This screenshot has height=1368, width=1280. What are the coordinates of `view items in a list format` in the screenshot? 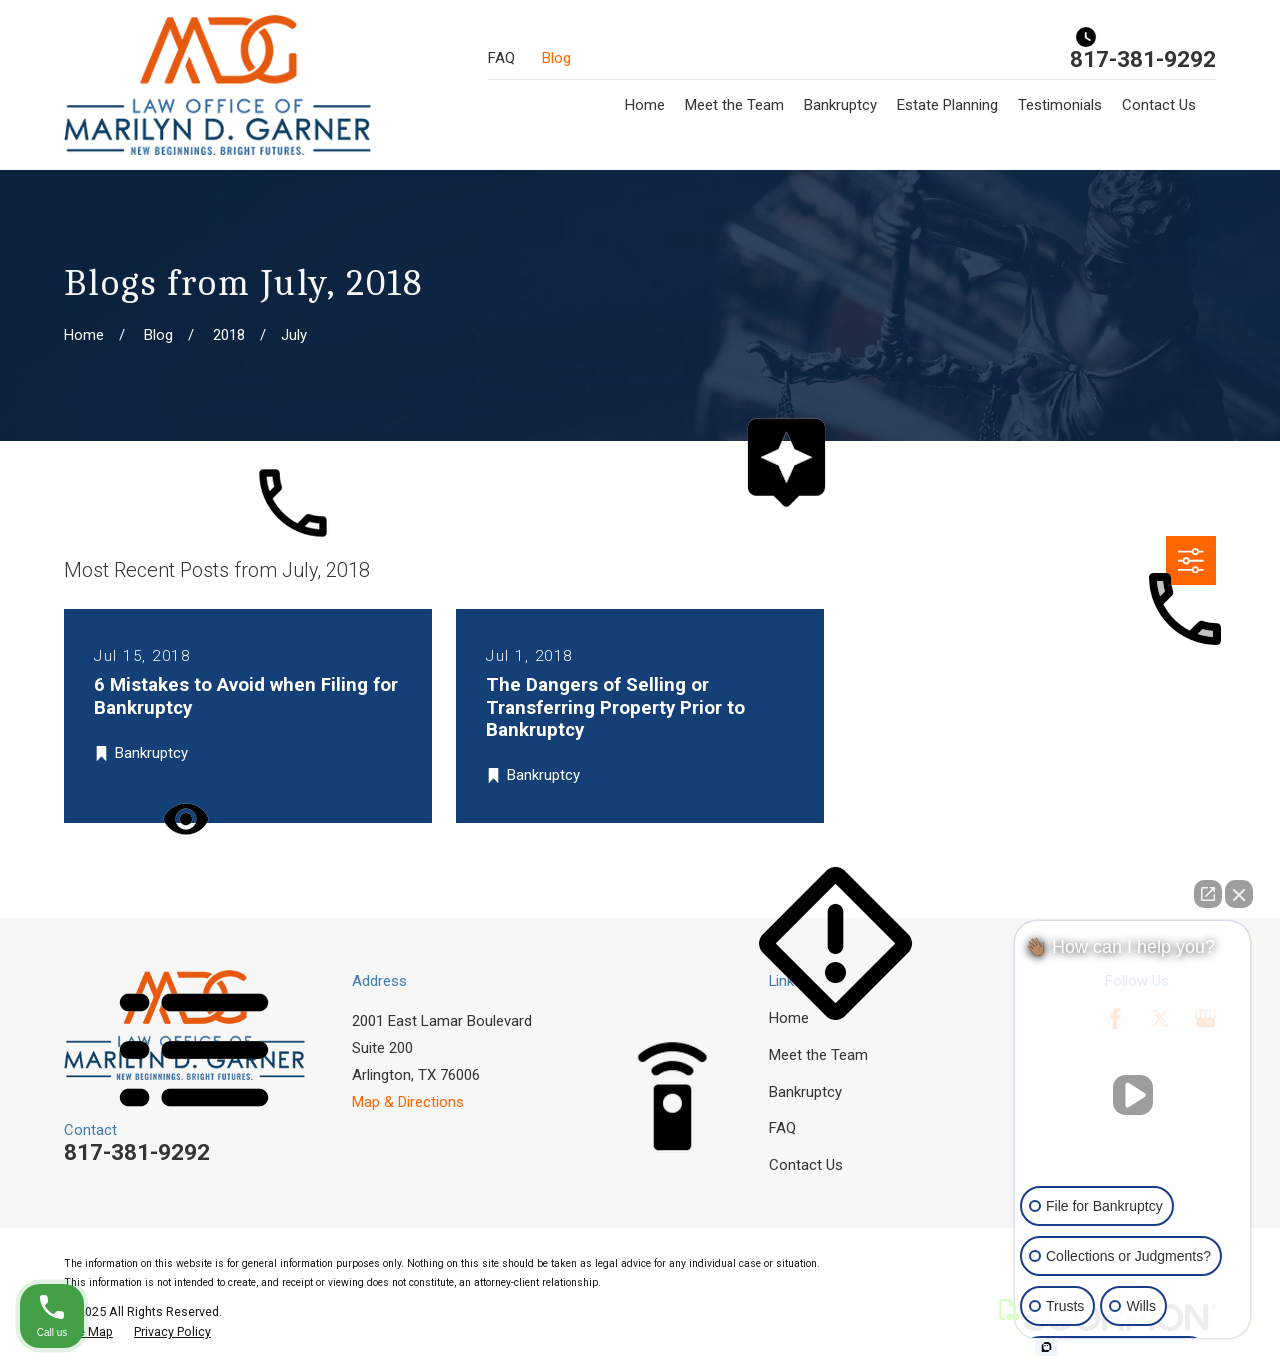 It's located at (194, 1050).